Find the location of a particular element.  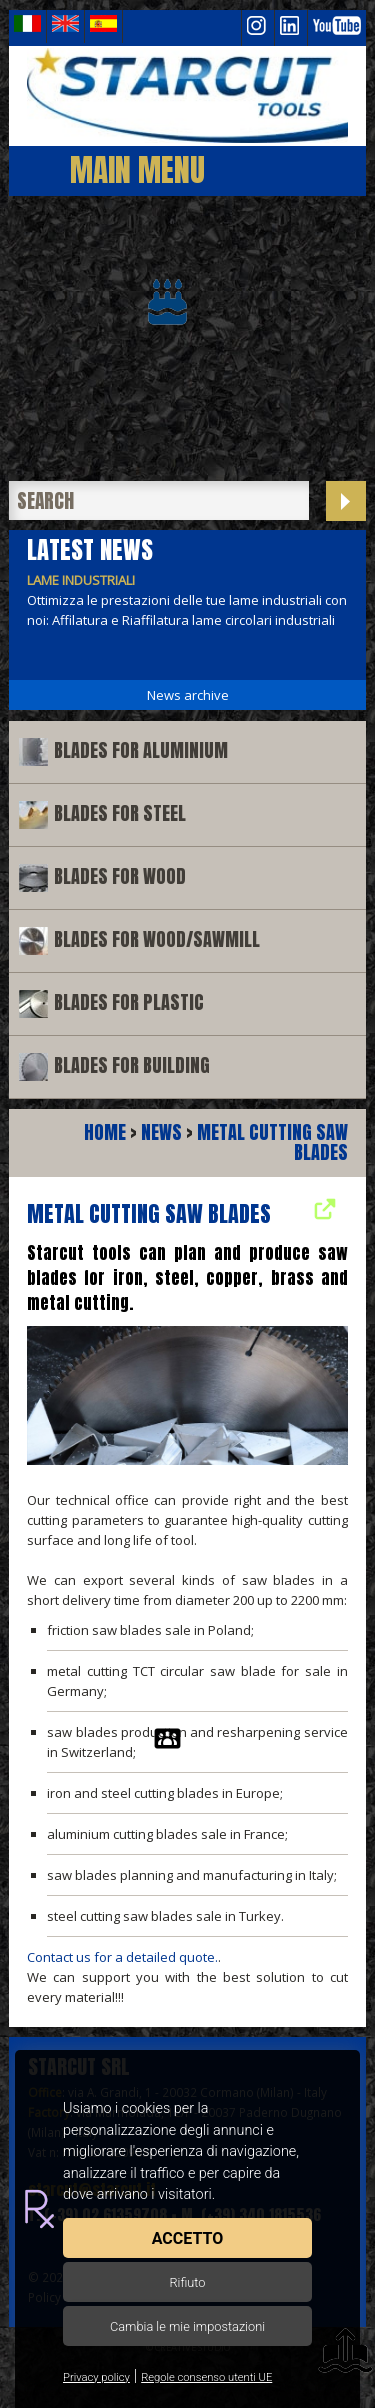

view team or group members is located at coordinates (167, 1738).